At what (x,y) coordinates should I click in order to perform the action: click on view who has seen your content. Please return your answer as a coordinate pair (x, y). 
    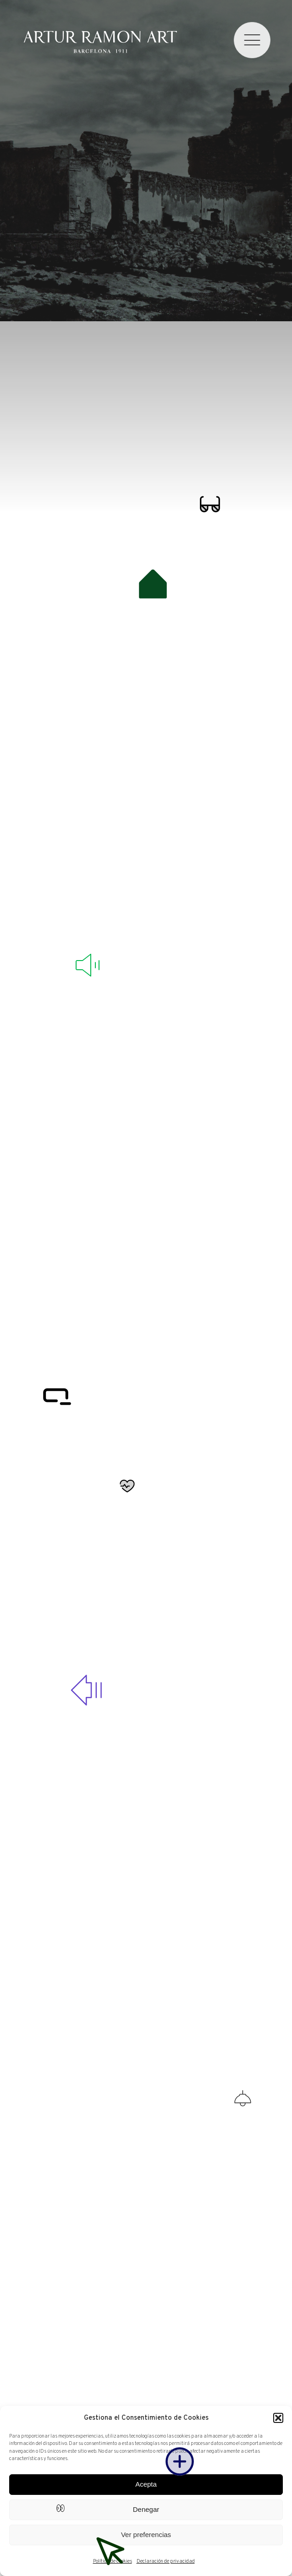
    Looking at the image, I should click on (61, 2508).